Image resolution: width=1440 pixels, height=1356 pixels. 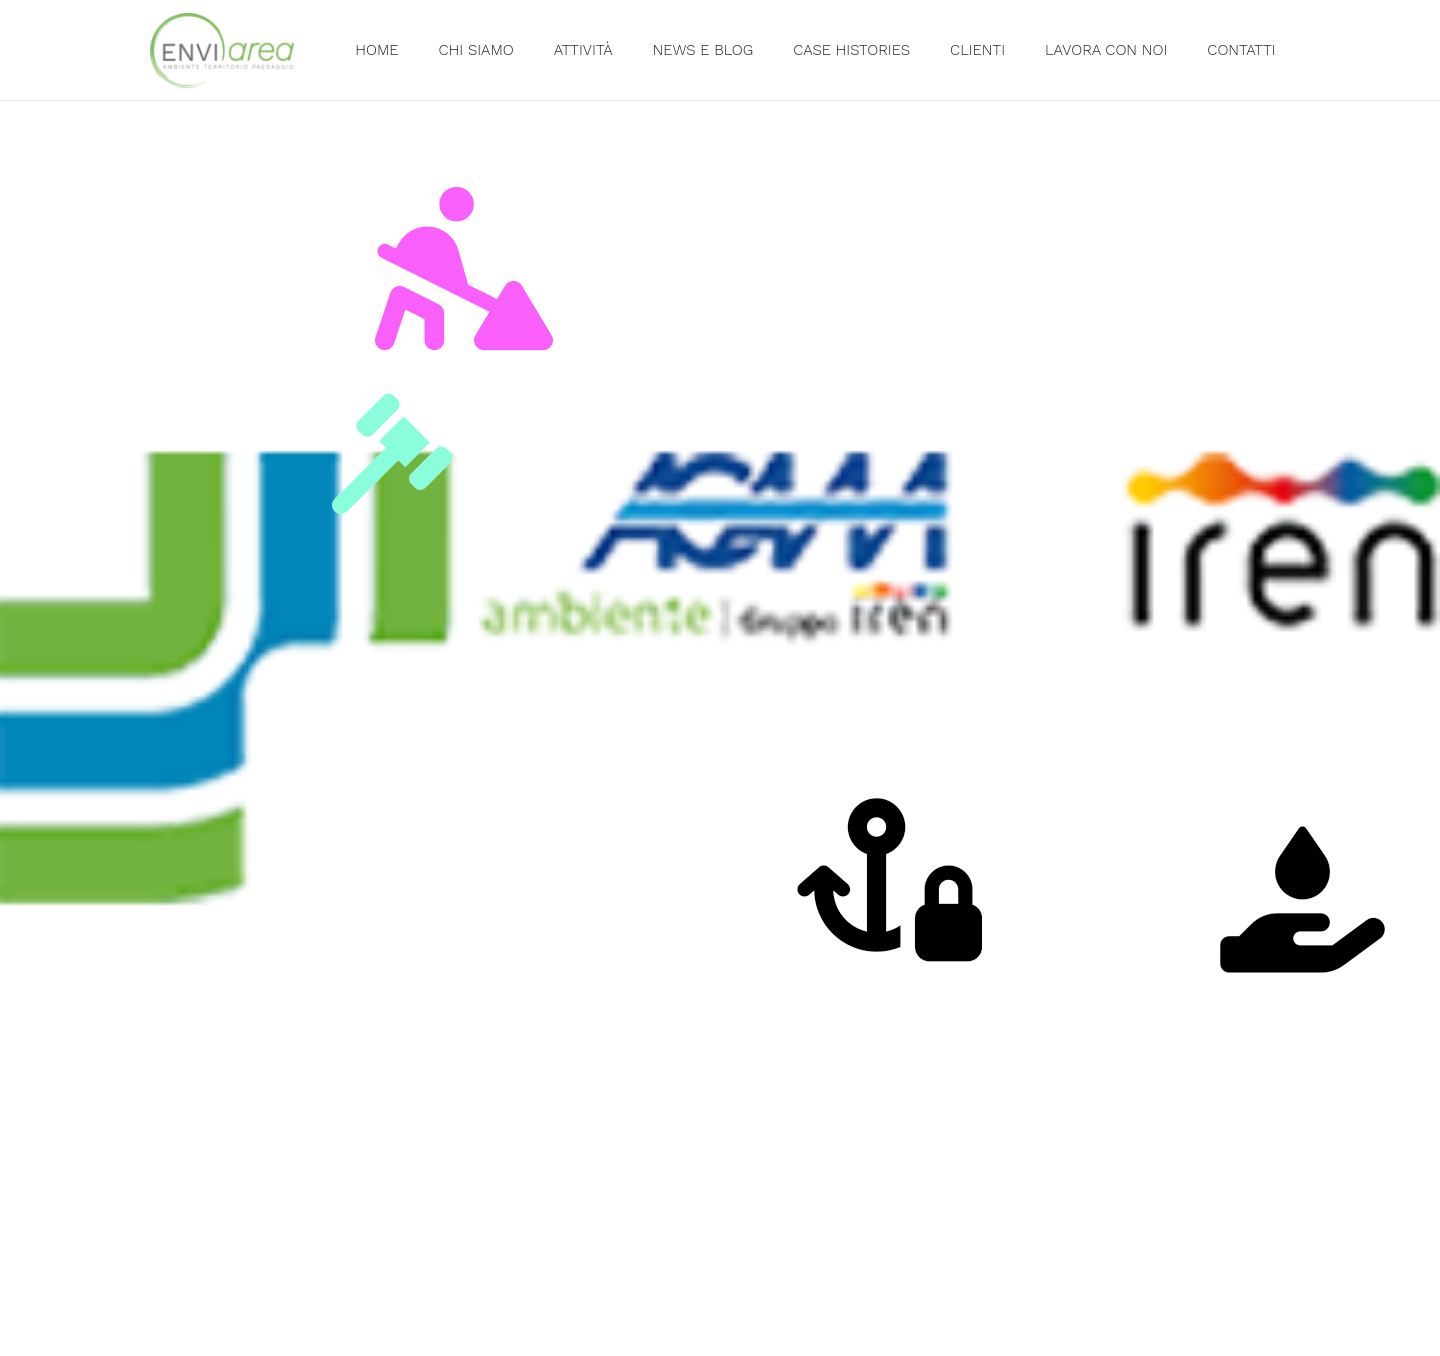 I want to click on lock or secure an anchor point, so click(x=886, y=875).